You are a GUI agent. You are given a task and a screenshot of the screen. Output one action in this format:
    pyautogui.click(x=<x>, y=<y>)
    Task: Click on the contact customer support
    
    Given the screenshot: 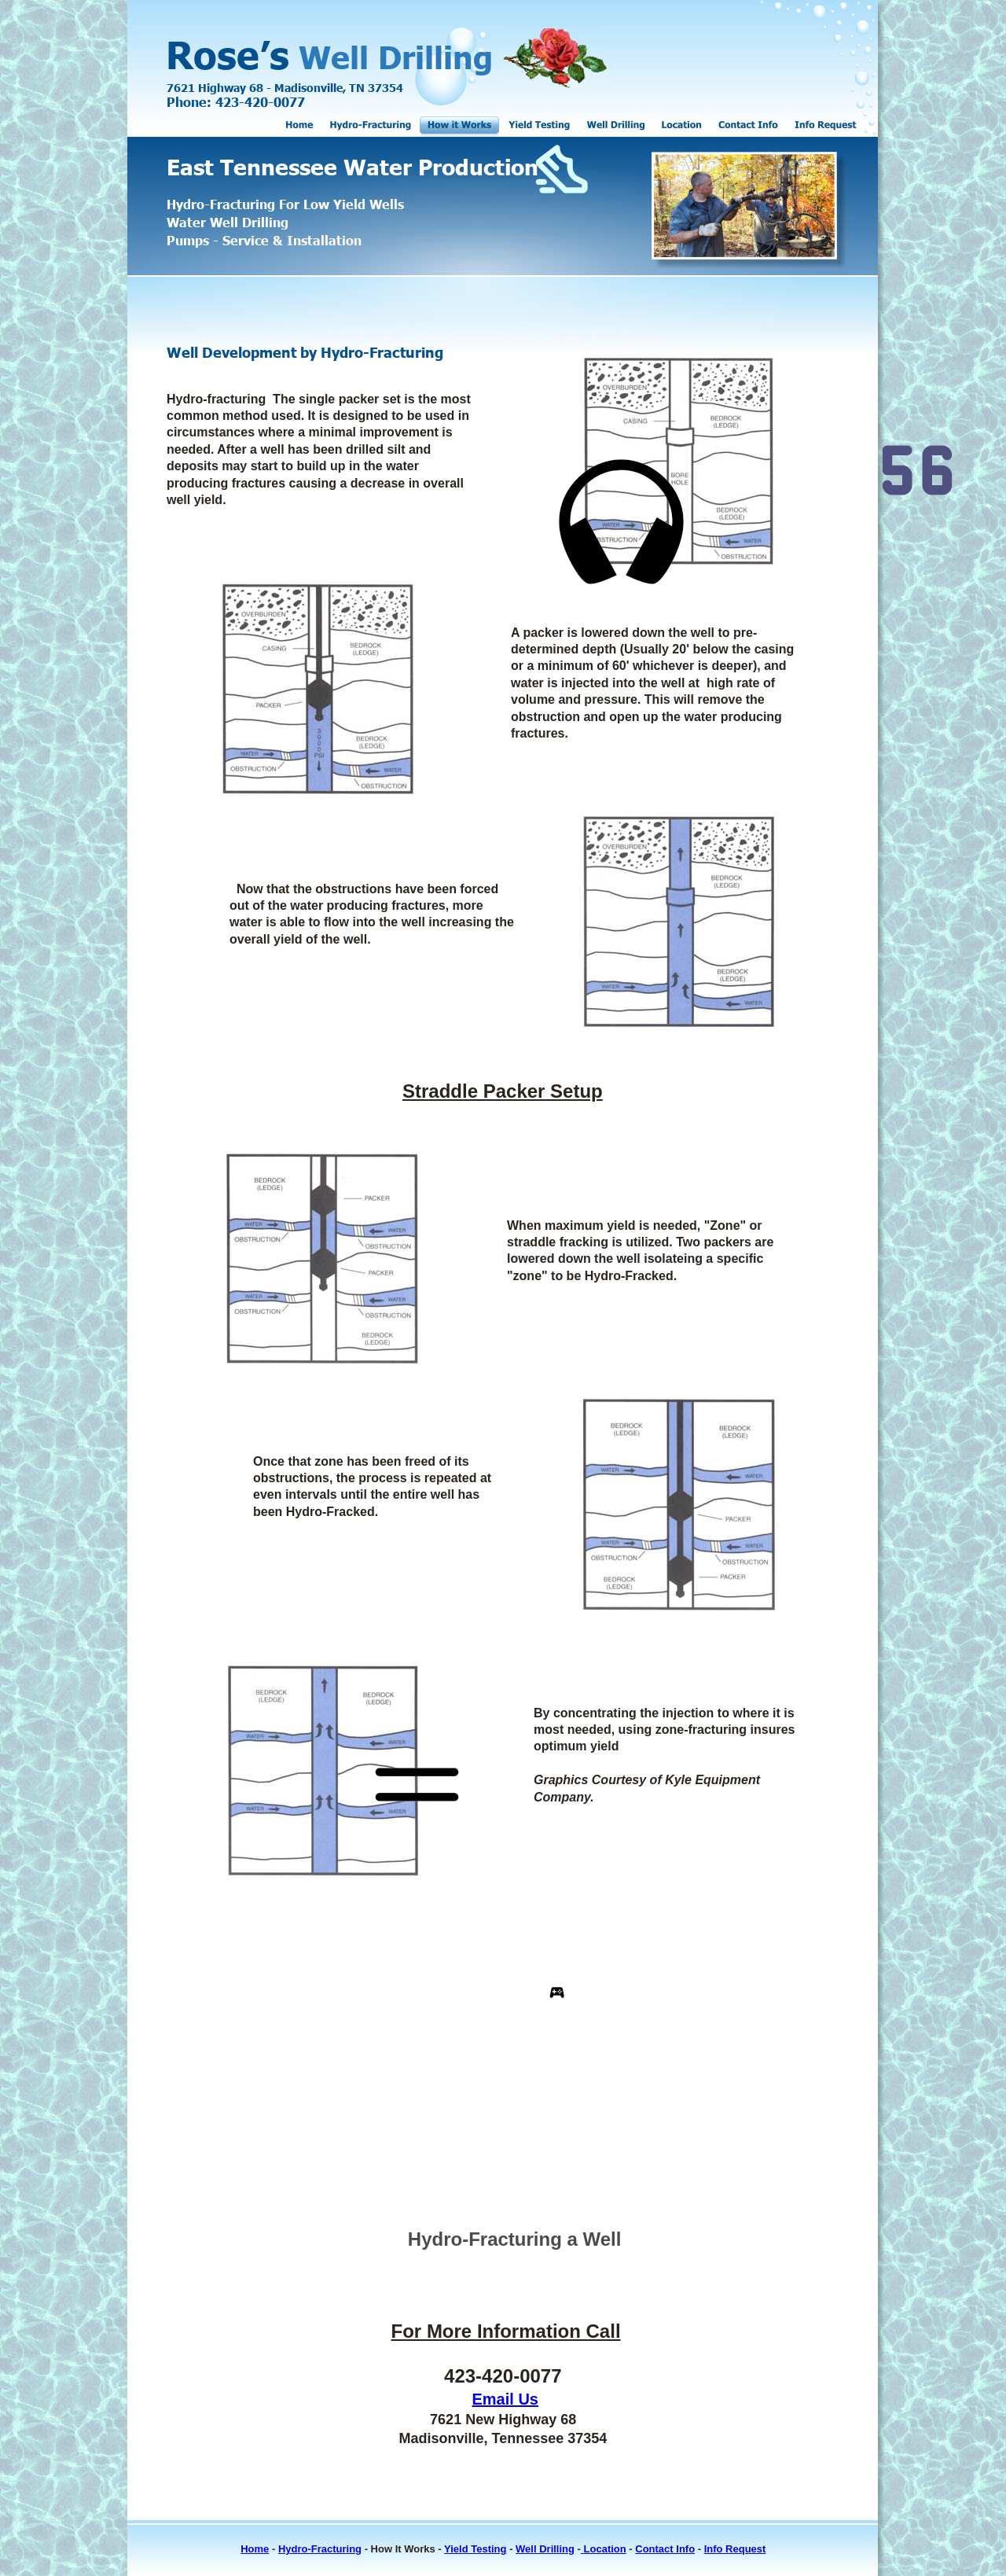 What is the action you would take?
    pyautogui.click(x=621, y=521)
    